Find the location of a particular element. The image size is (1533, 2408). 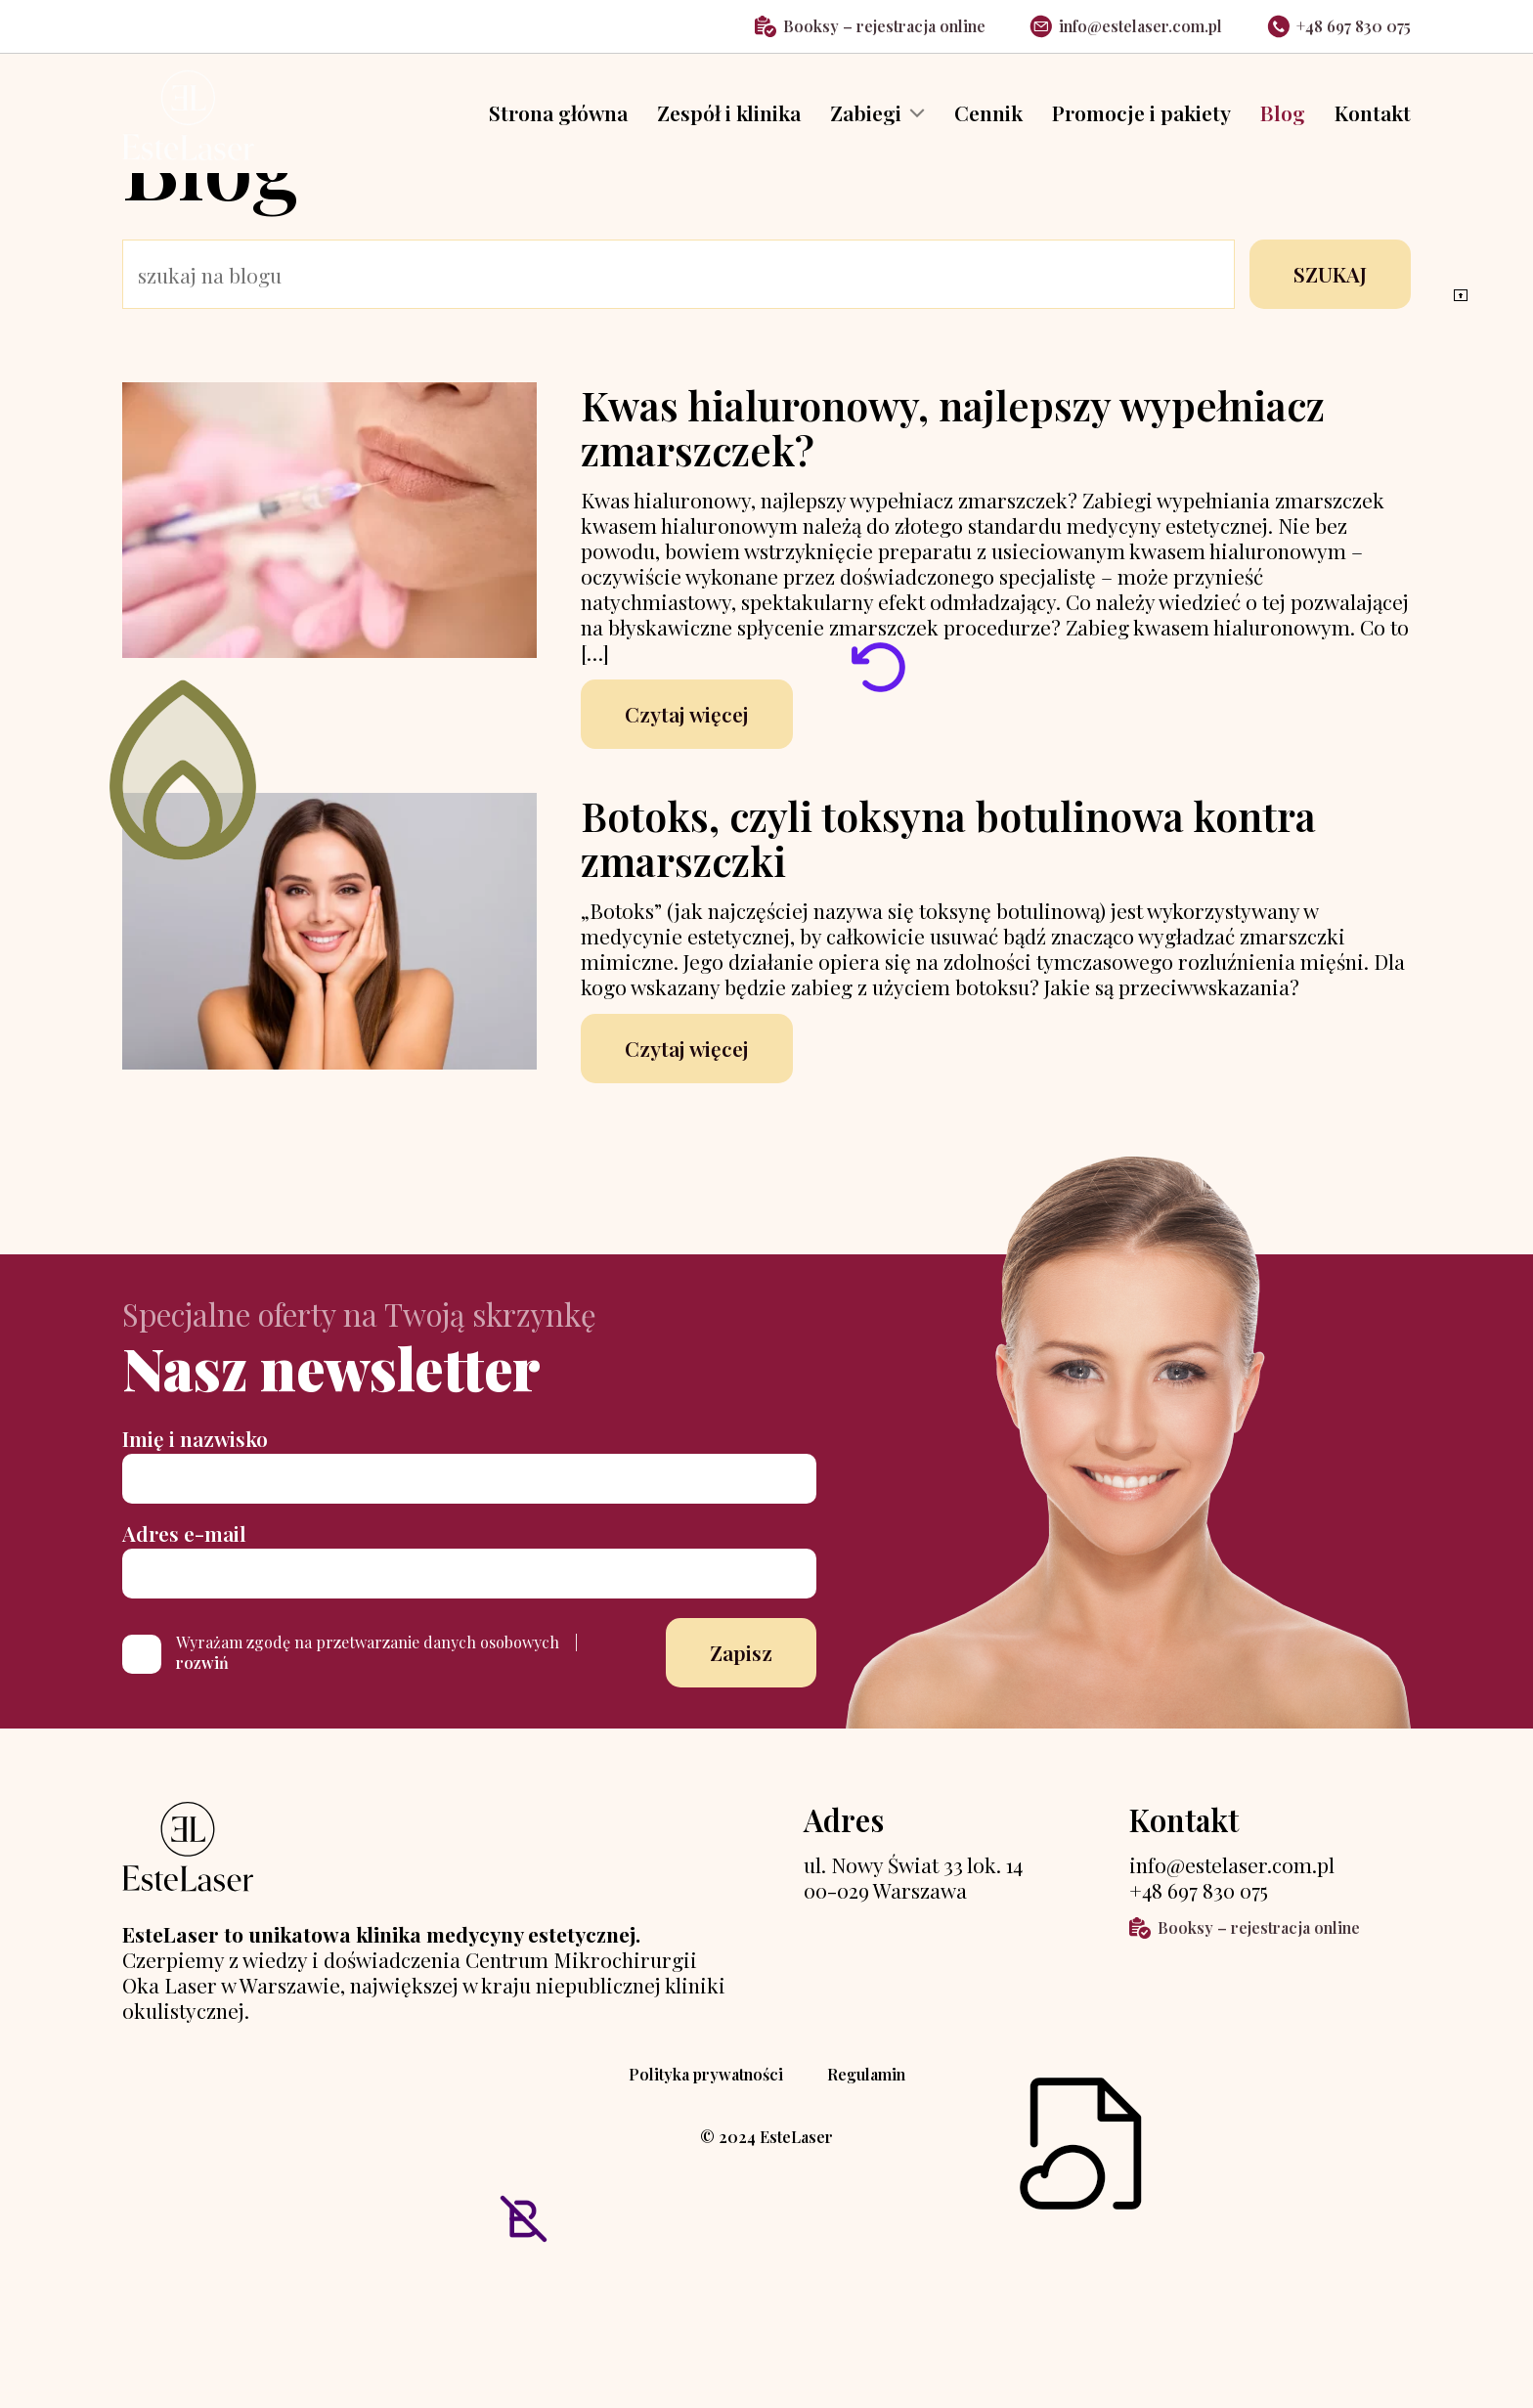

disable bold text formatting is located at coordinates (523, 2218).